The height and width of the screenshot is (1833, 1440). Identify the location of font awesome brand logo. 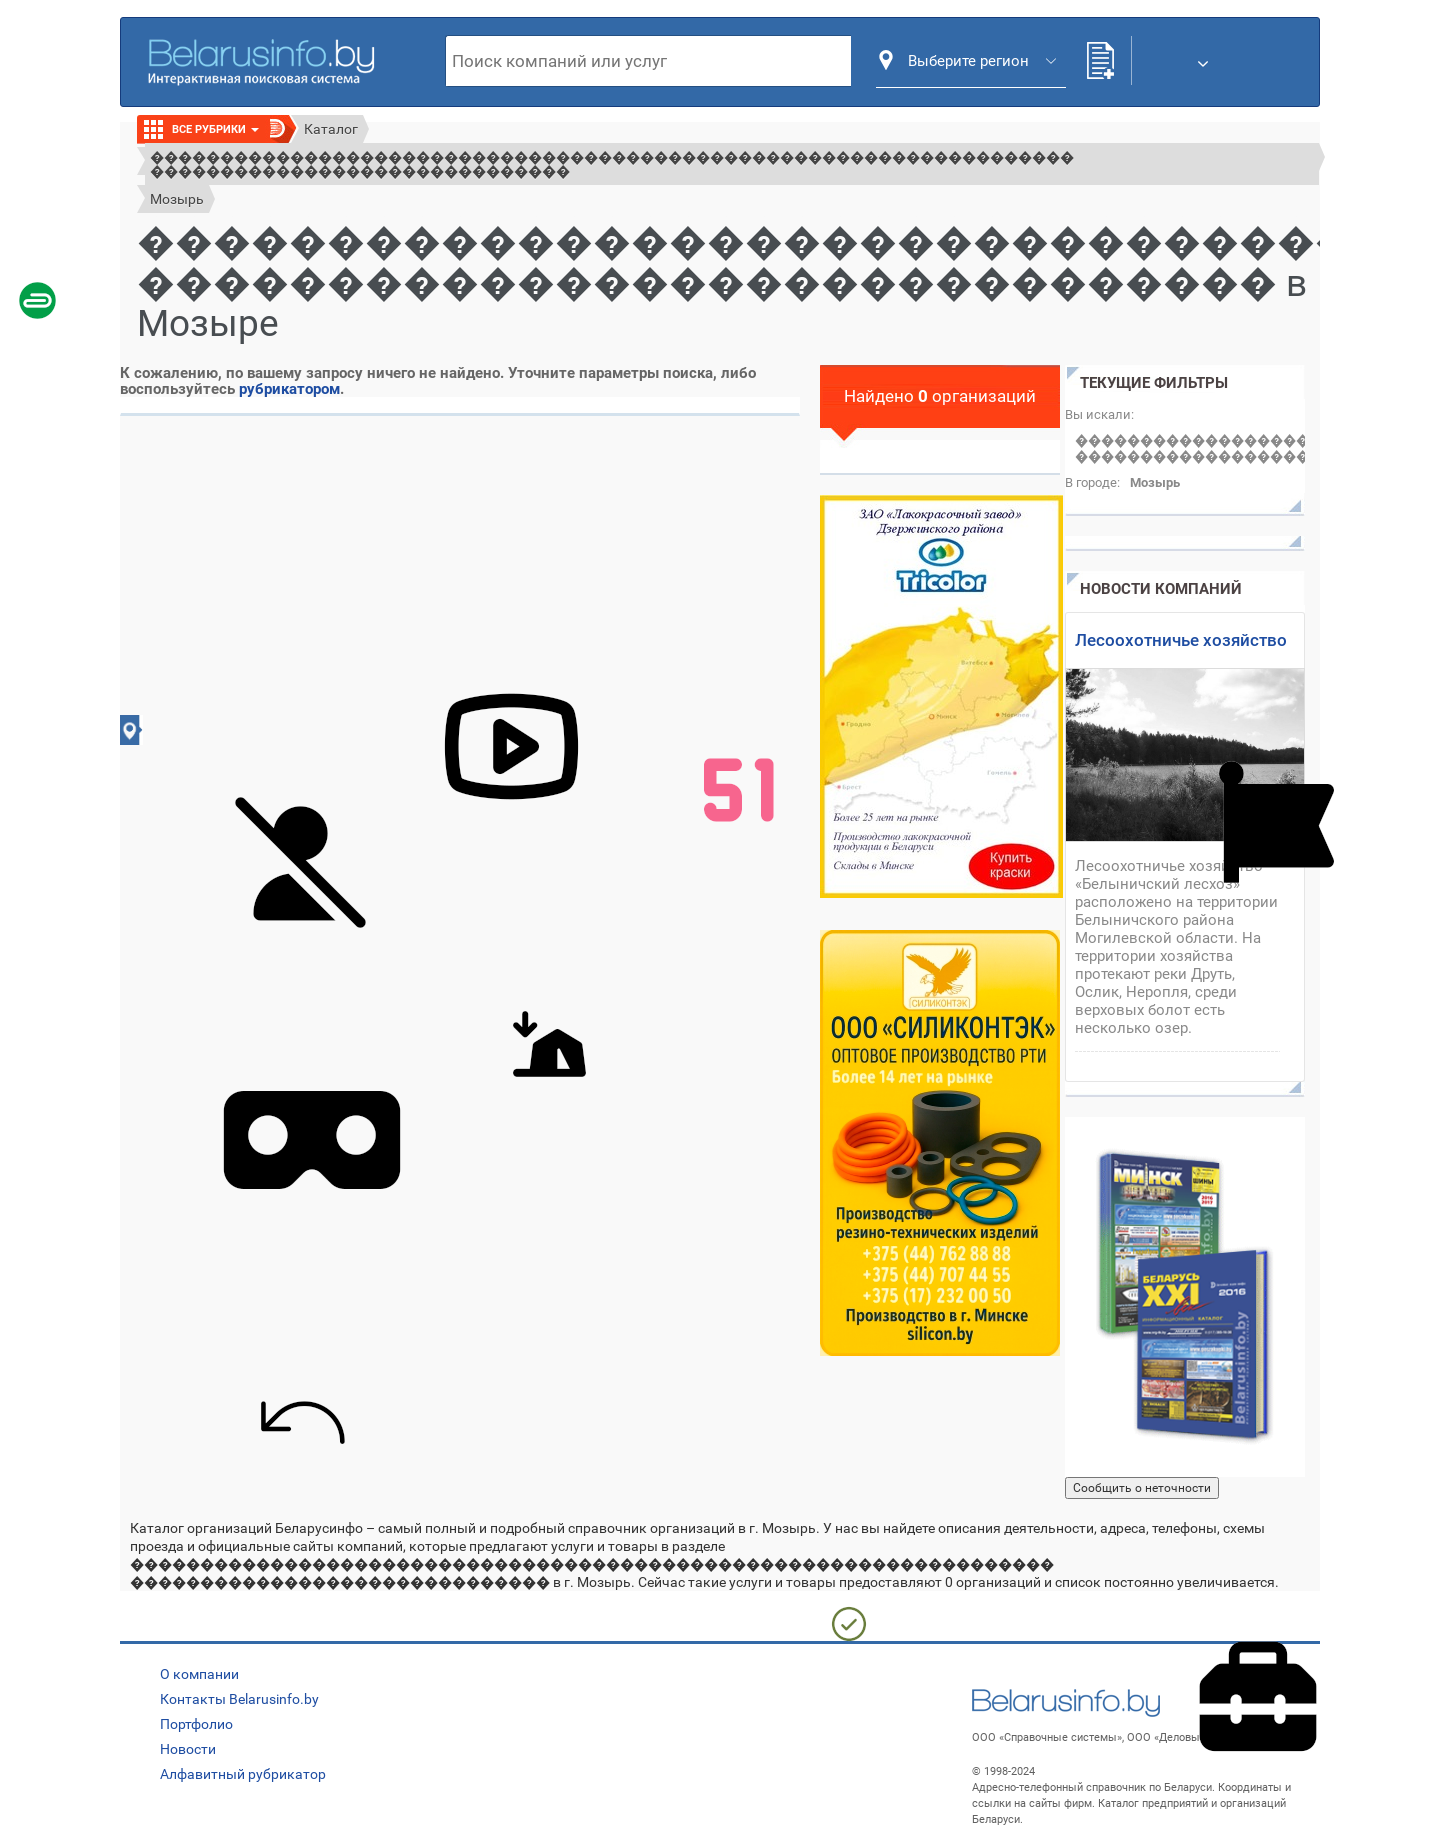
(1277, 822).